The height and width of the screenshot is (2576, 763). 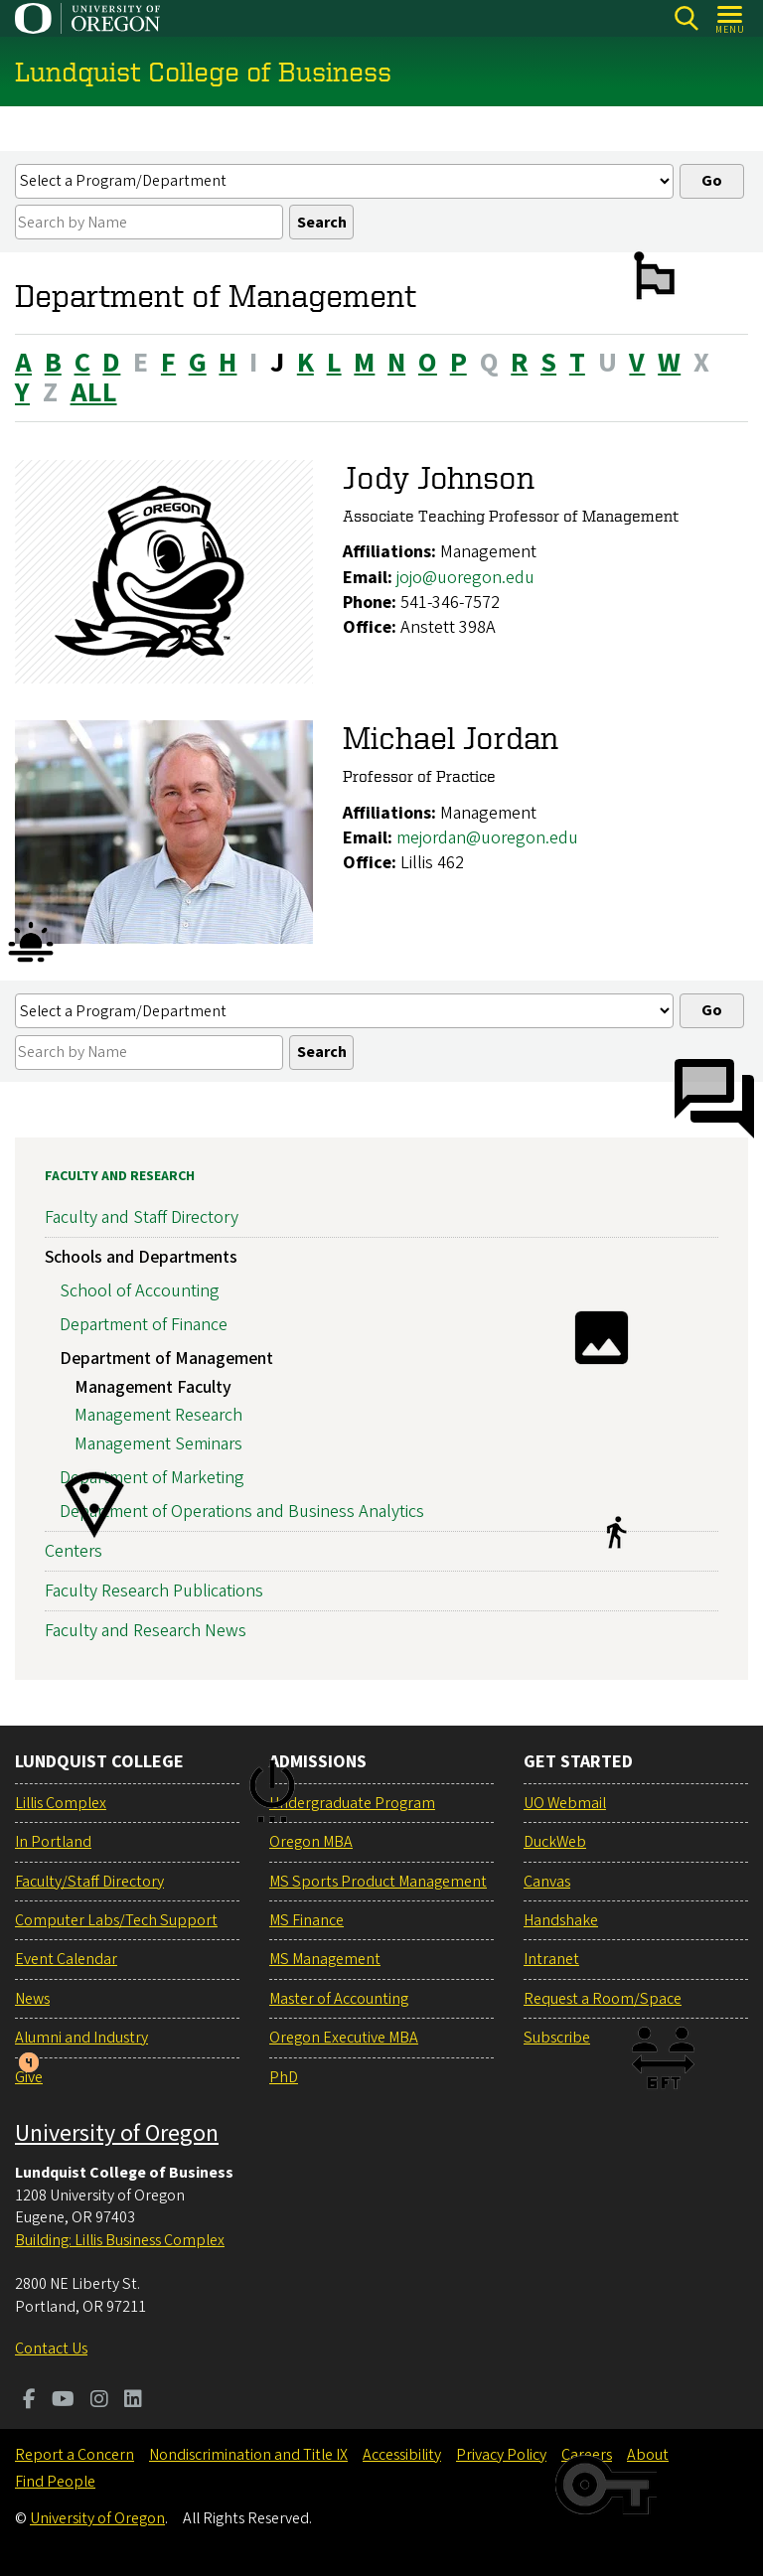 What do you see at coordinates (601, 1337) in the screenshot?
I see `insert or add an image` at bounding box center [601, 1337].